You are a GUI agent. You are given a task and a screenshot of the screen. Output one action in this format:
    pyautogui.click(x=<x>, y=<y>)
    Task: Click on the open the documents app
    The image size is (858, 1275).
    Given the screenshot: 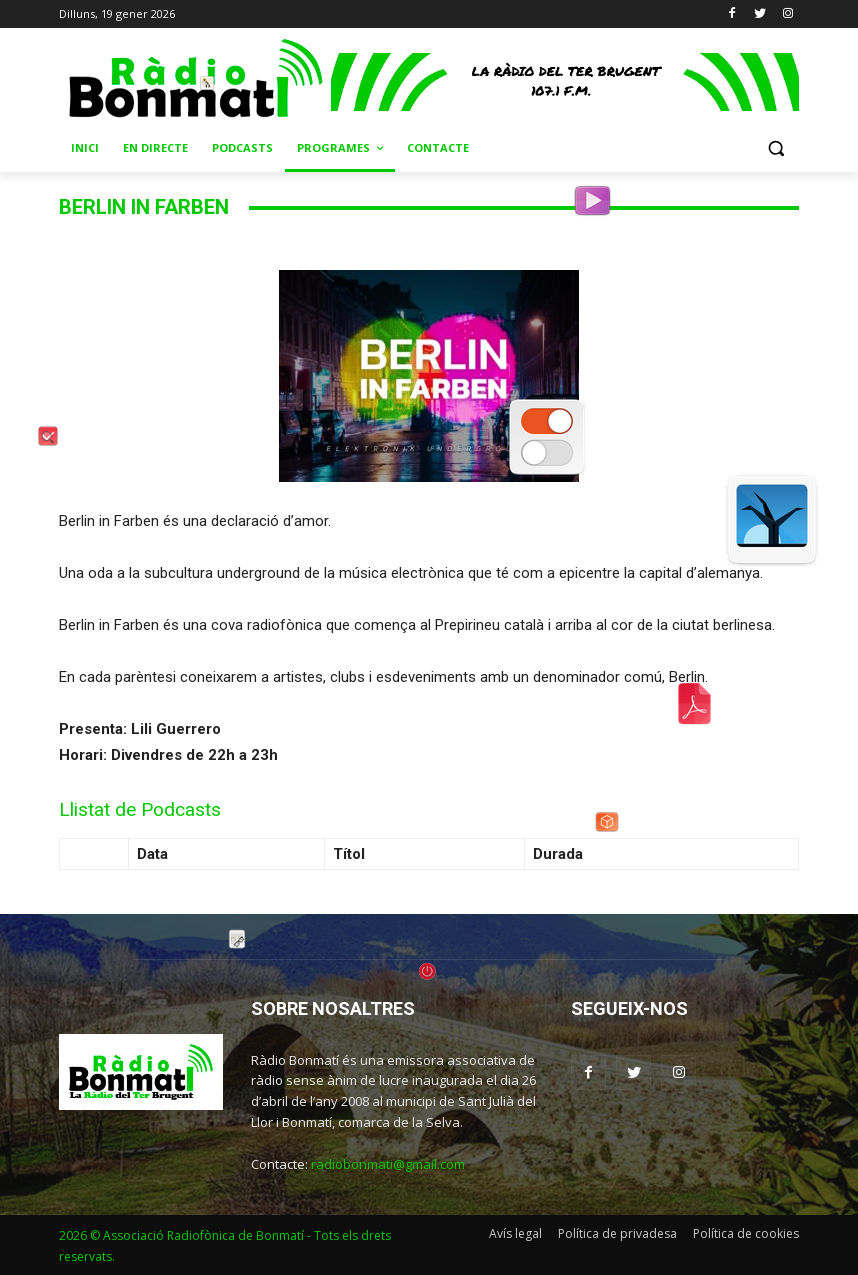 What is the action you would take?
    pyautogui.click(x=237, y=939)
    